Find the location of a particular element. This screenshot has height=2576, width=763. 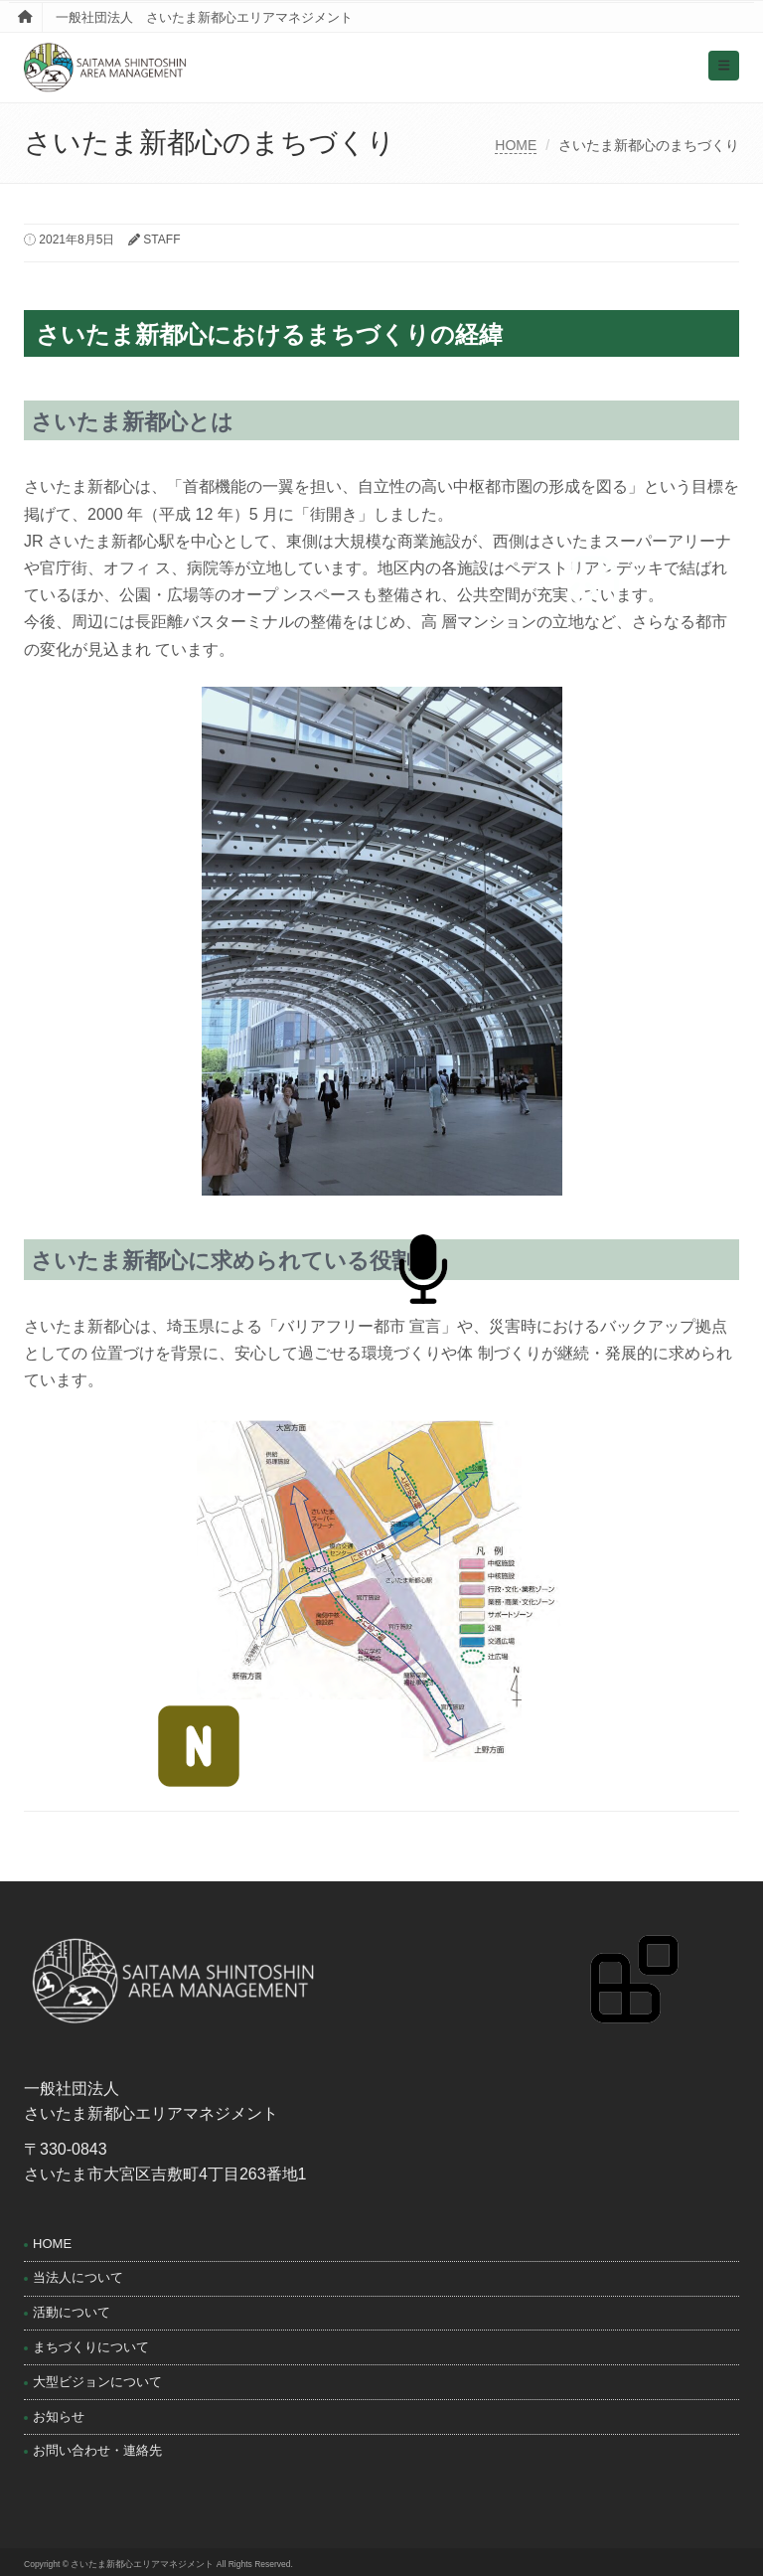

access modular components or building blocks is located at coordinates (634, 1979).